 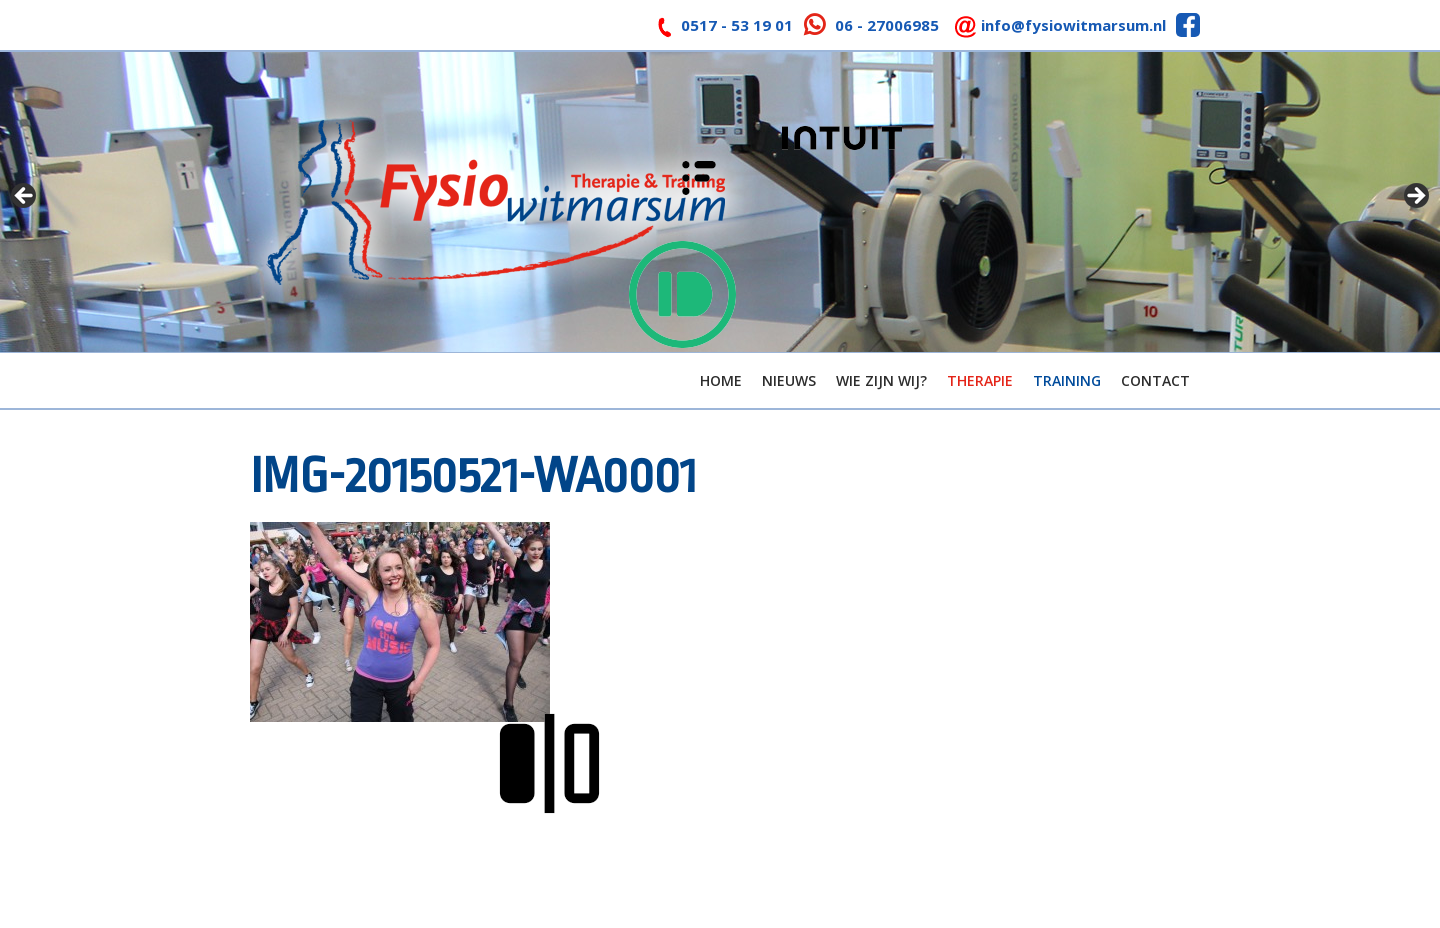 I want to click on open pushbullet app, so click(x=682, y=294).